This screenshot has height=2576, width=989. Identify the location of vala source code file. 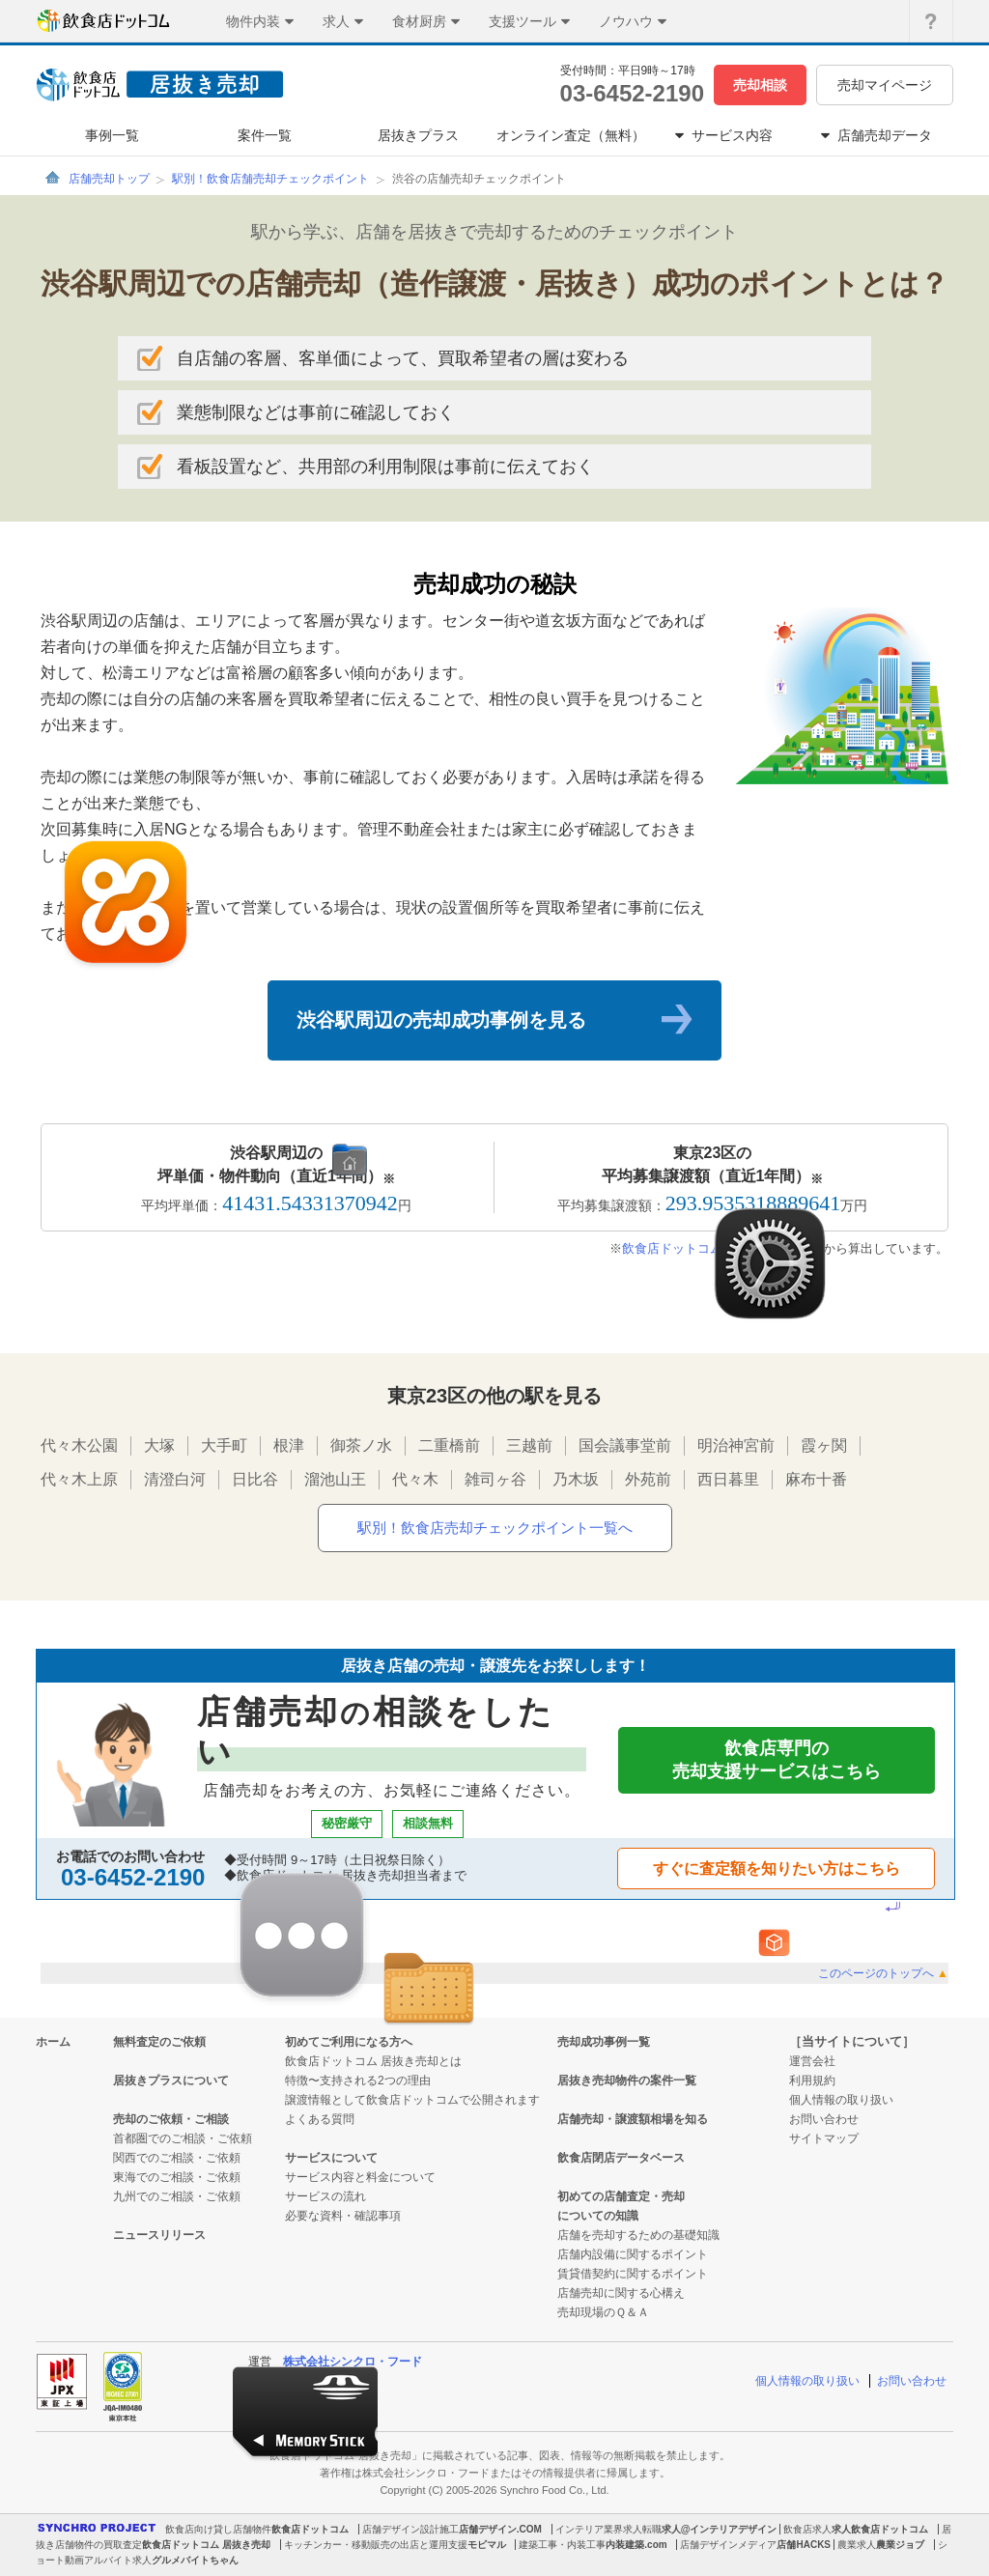
(780, 687).